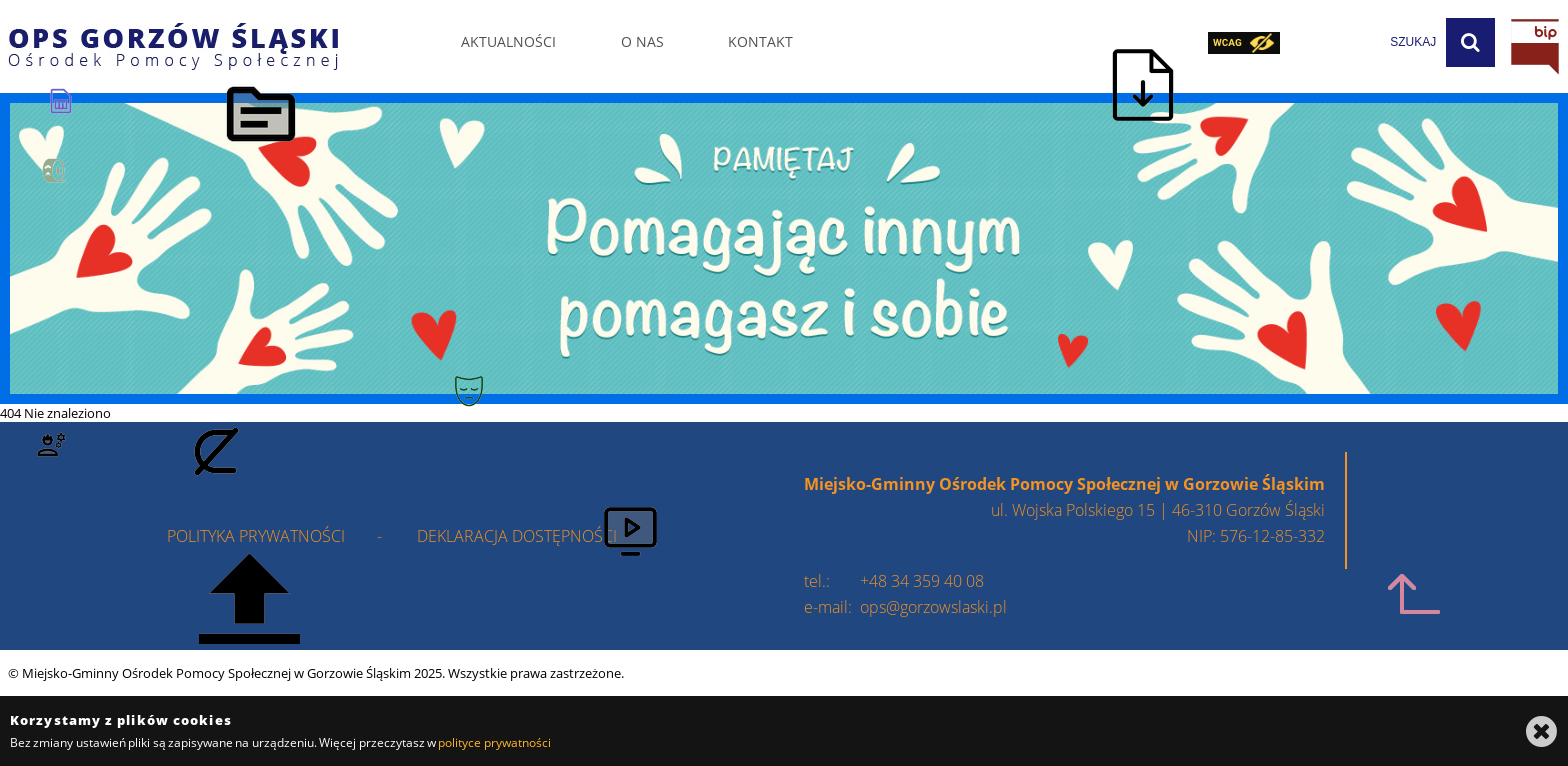  I want to click on play video on monitor or display, so click(630, 529).